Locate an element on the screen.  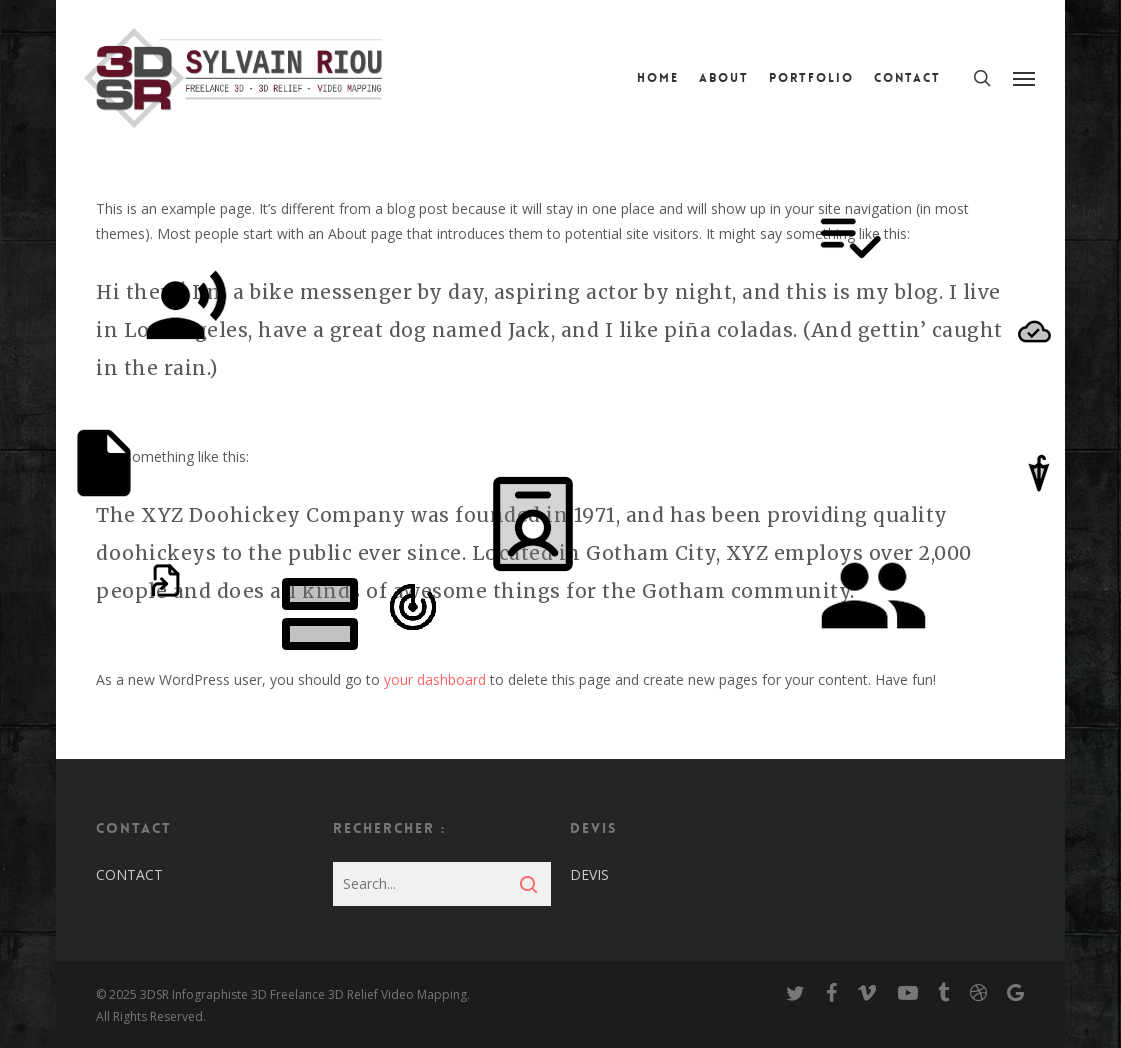
track changes or revisions in a document is located at coordinates (413, 607).